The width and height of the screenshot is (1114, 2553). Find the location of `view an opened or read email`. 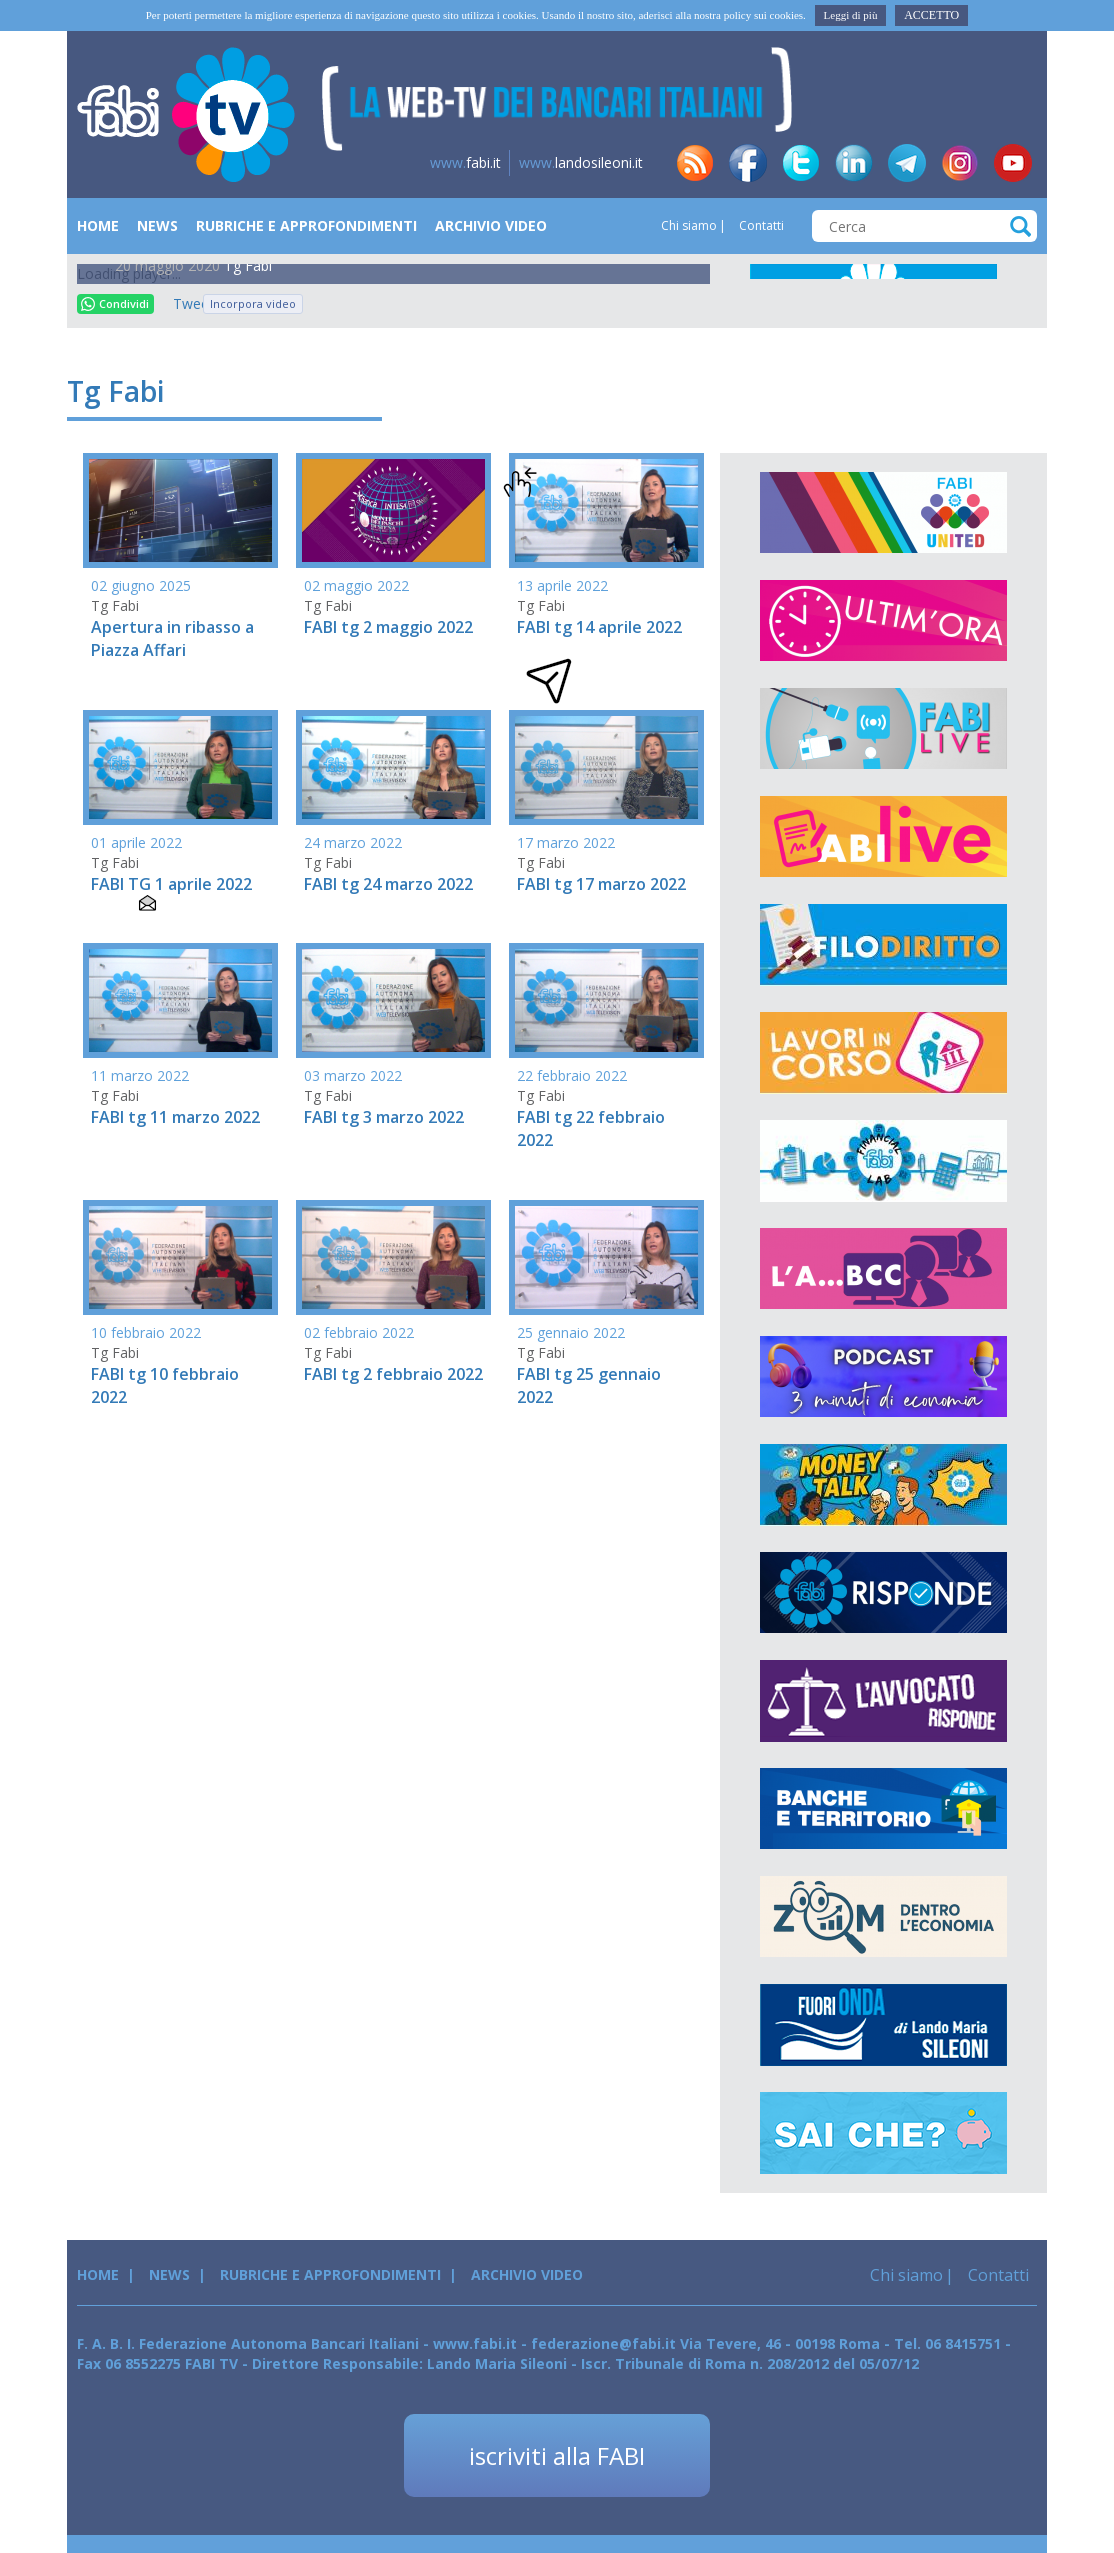

view an opened or read email is located at coordinates (147, 903).